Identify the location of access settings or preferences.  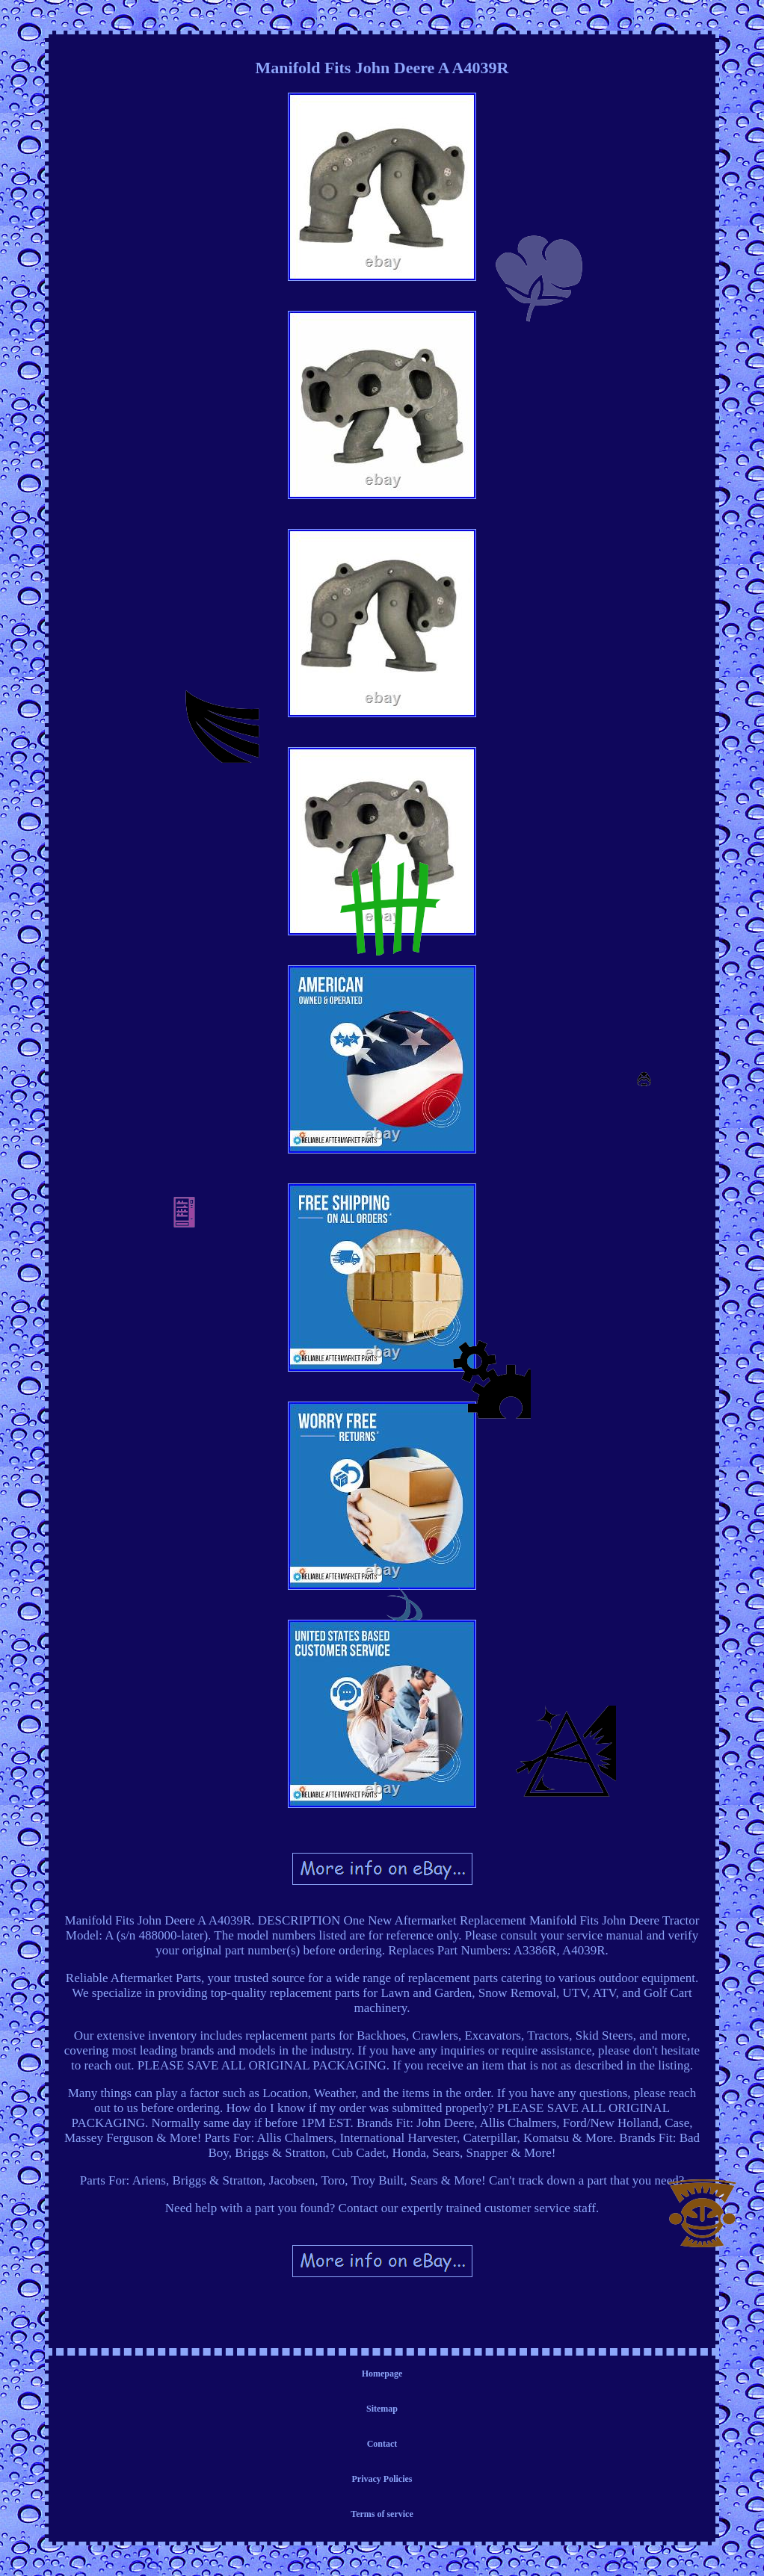
(491, 1378).